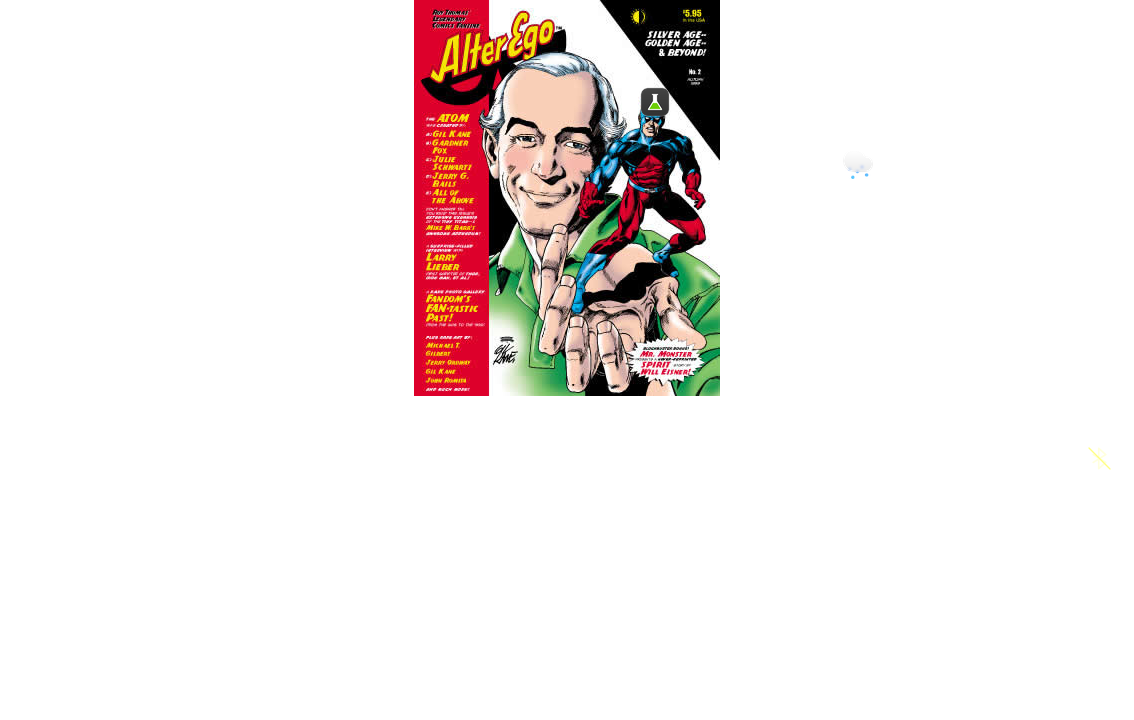  Describe the element at coordinates (655, 102) in the screenshot. I see `open science or chemistry application` at that location.